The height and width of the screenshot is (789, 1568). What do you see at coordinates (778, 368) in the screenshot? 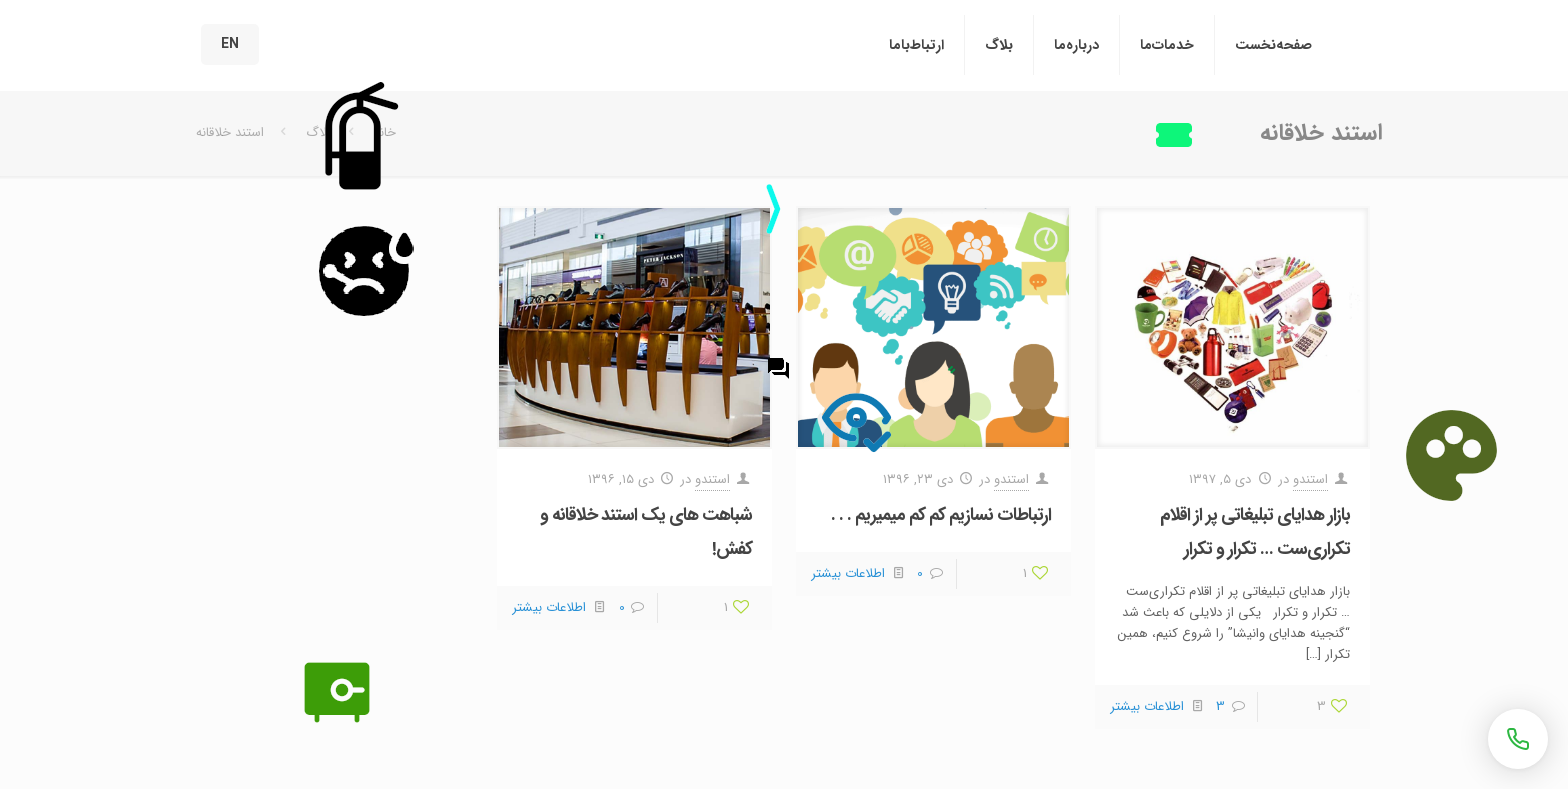
I see `open chat or messaging` at bounding box center [778, 368].